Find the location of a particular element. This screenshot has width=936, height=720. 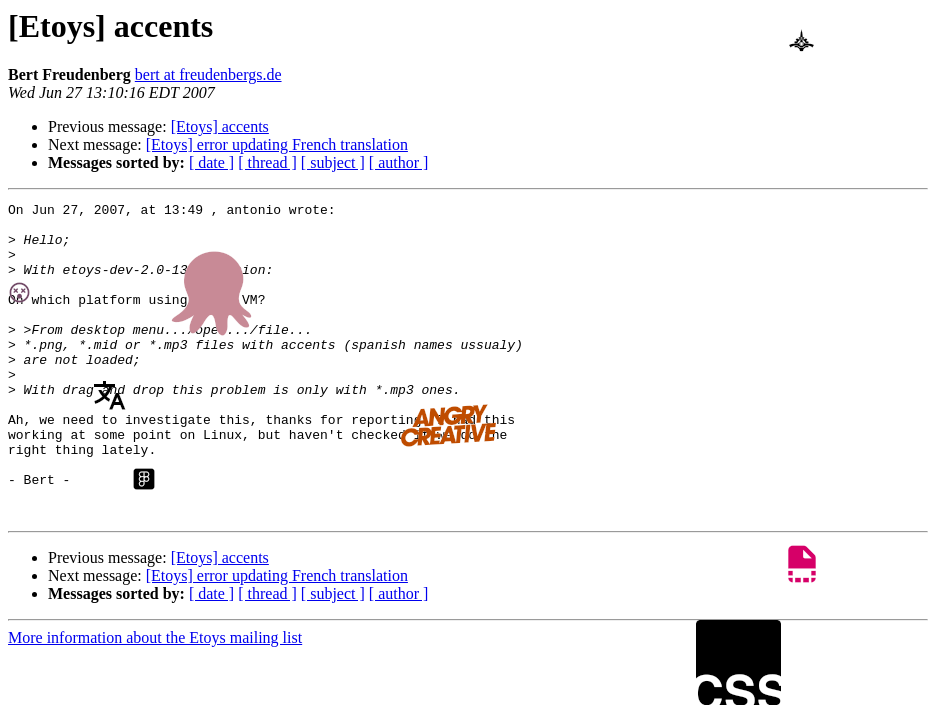

Angry Creative company logo is located at coordinates (448, 425).